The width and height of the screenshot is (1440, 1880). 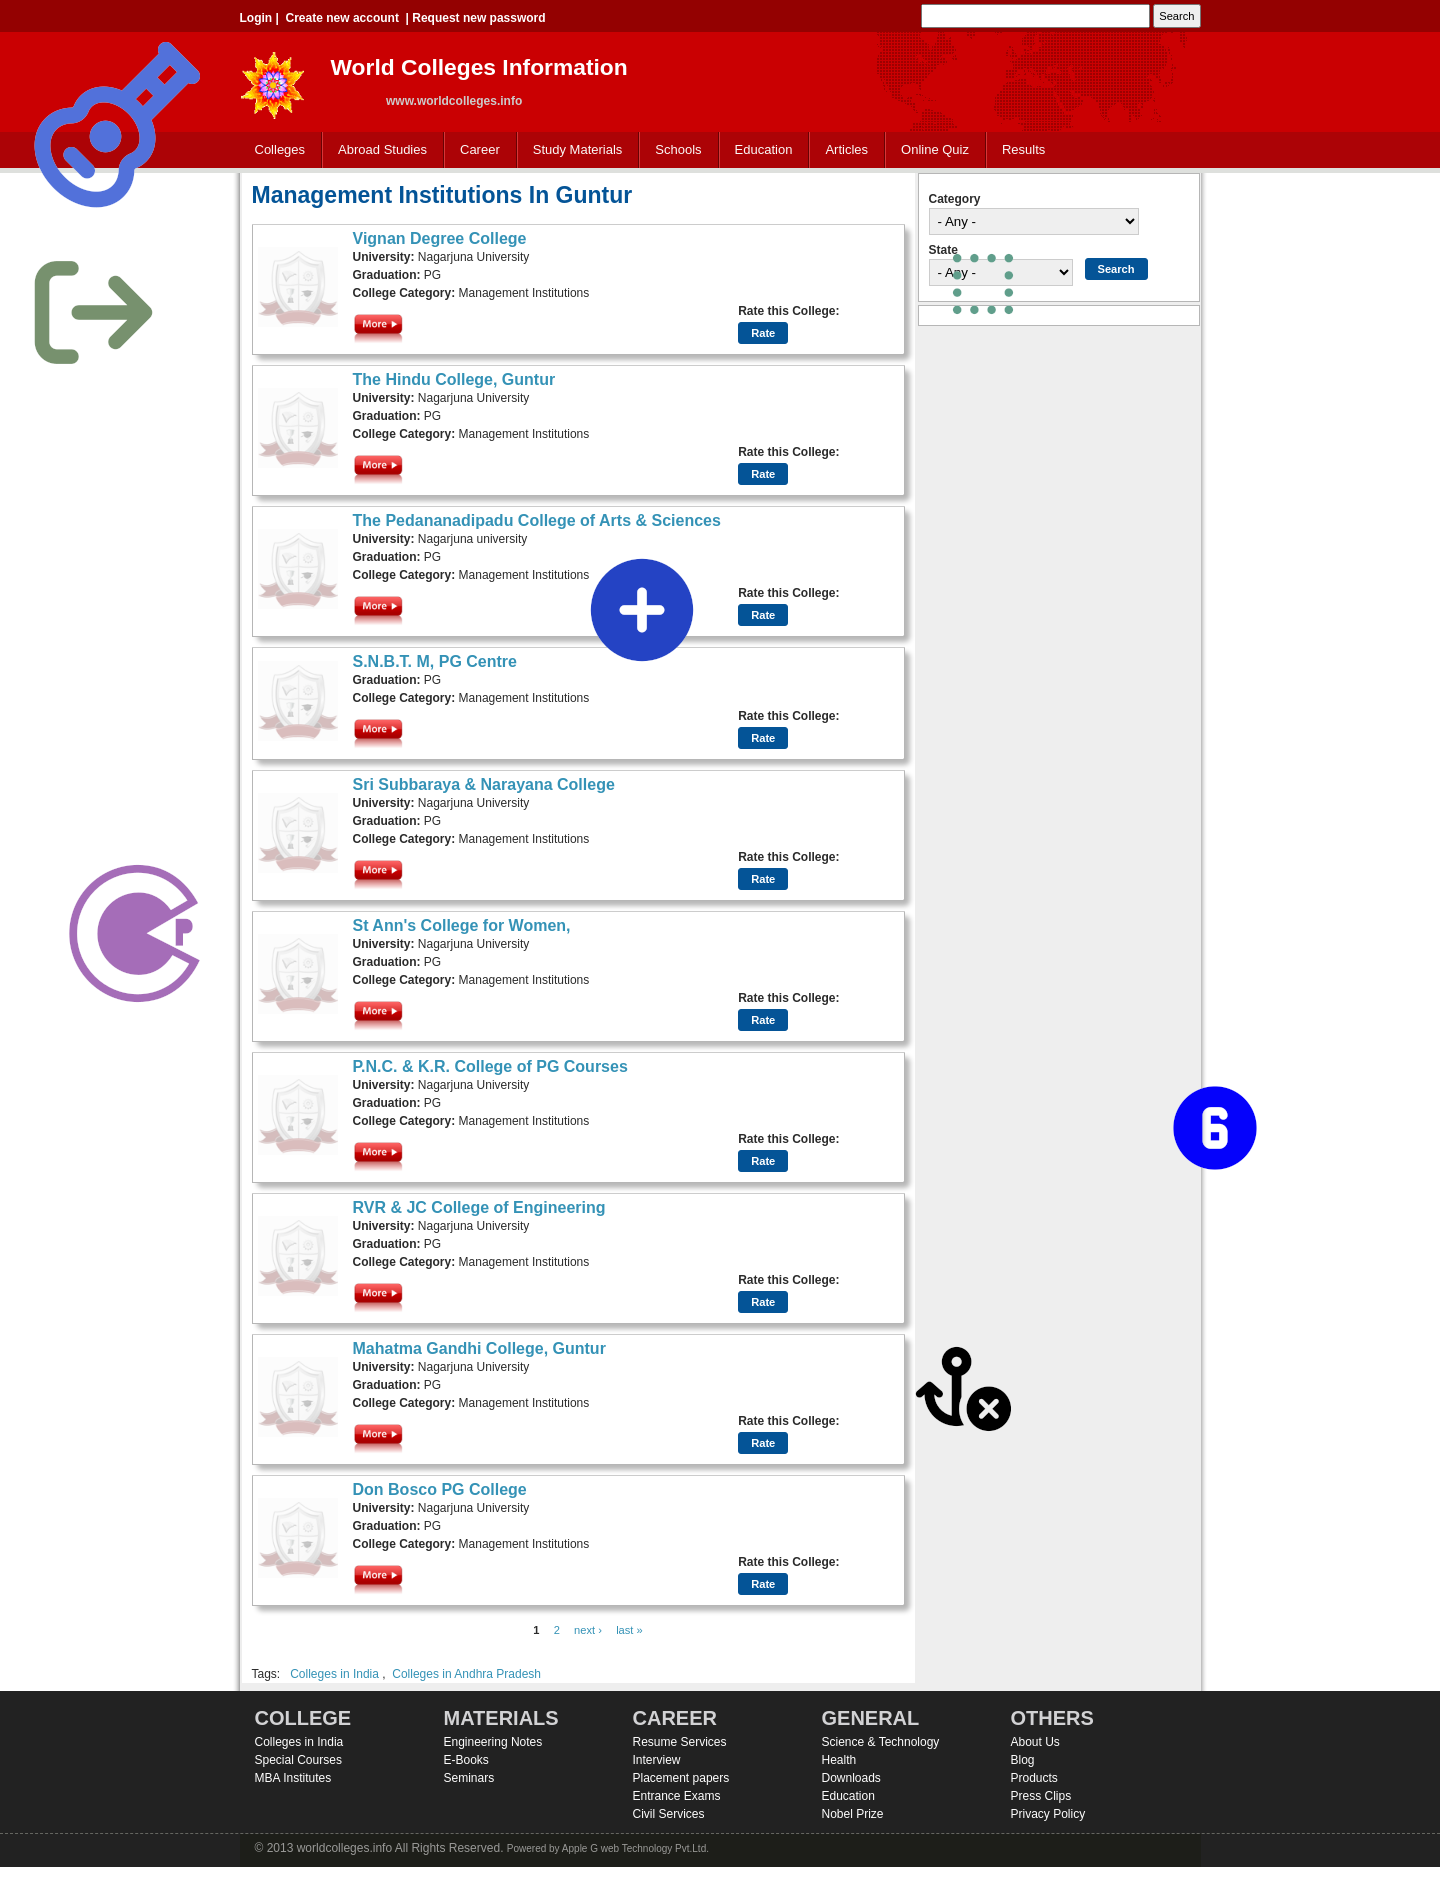 What do you see at coordinates (134, 933) in the screenshot?
I see `codiepie brand logo` at bounding box center [134, 933].